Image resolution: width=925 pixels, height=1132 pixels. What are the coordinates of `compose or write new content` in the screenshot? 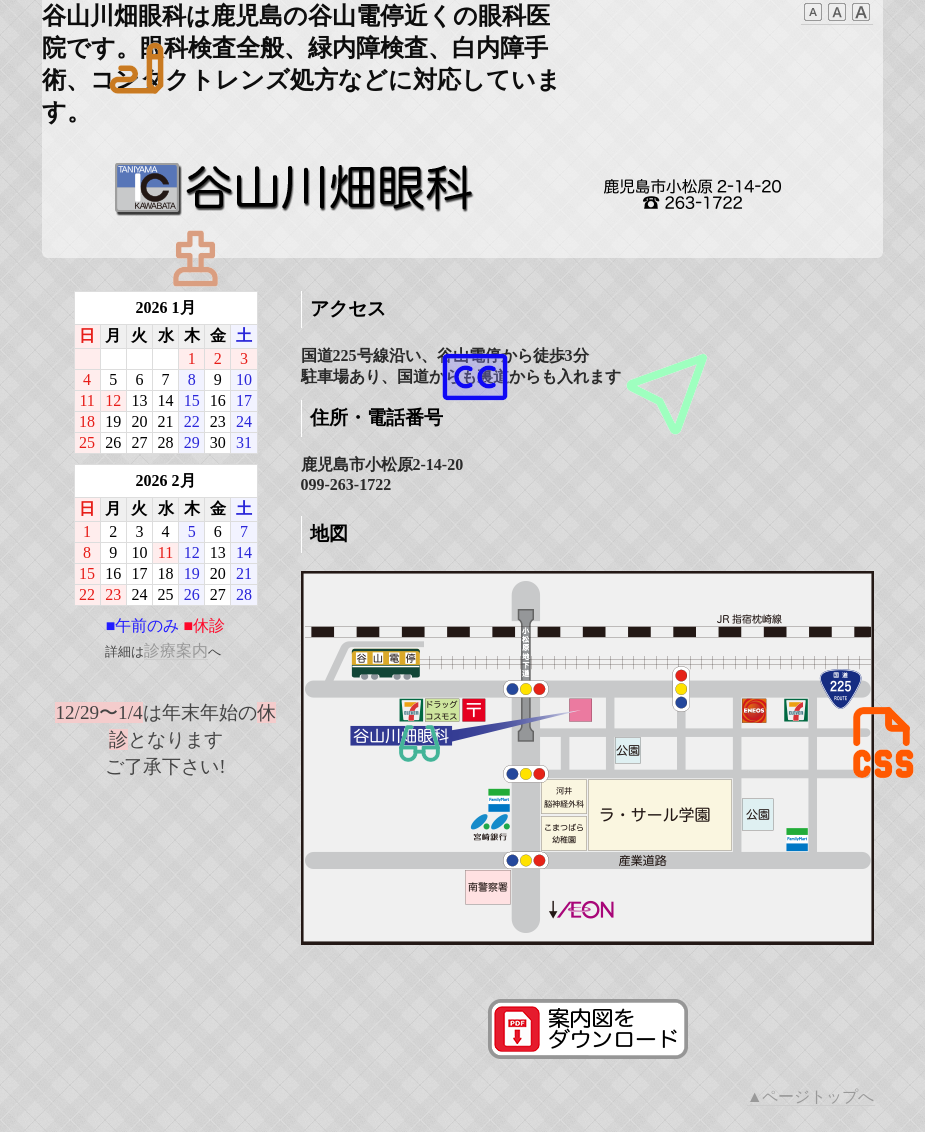 It's located at (138, 71).